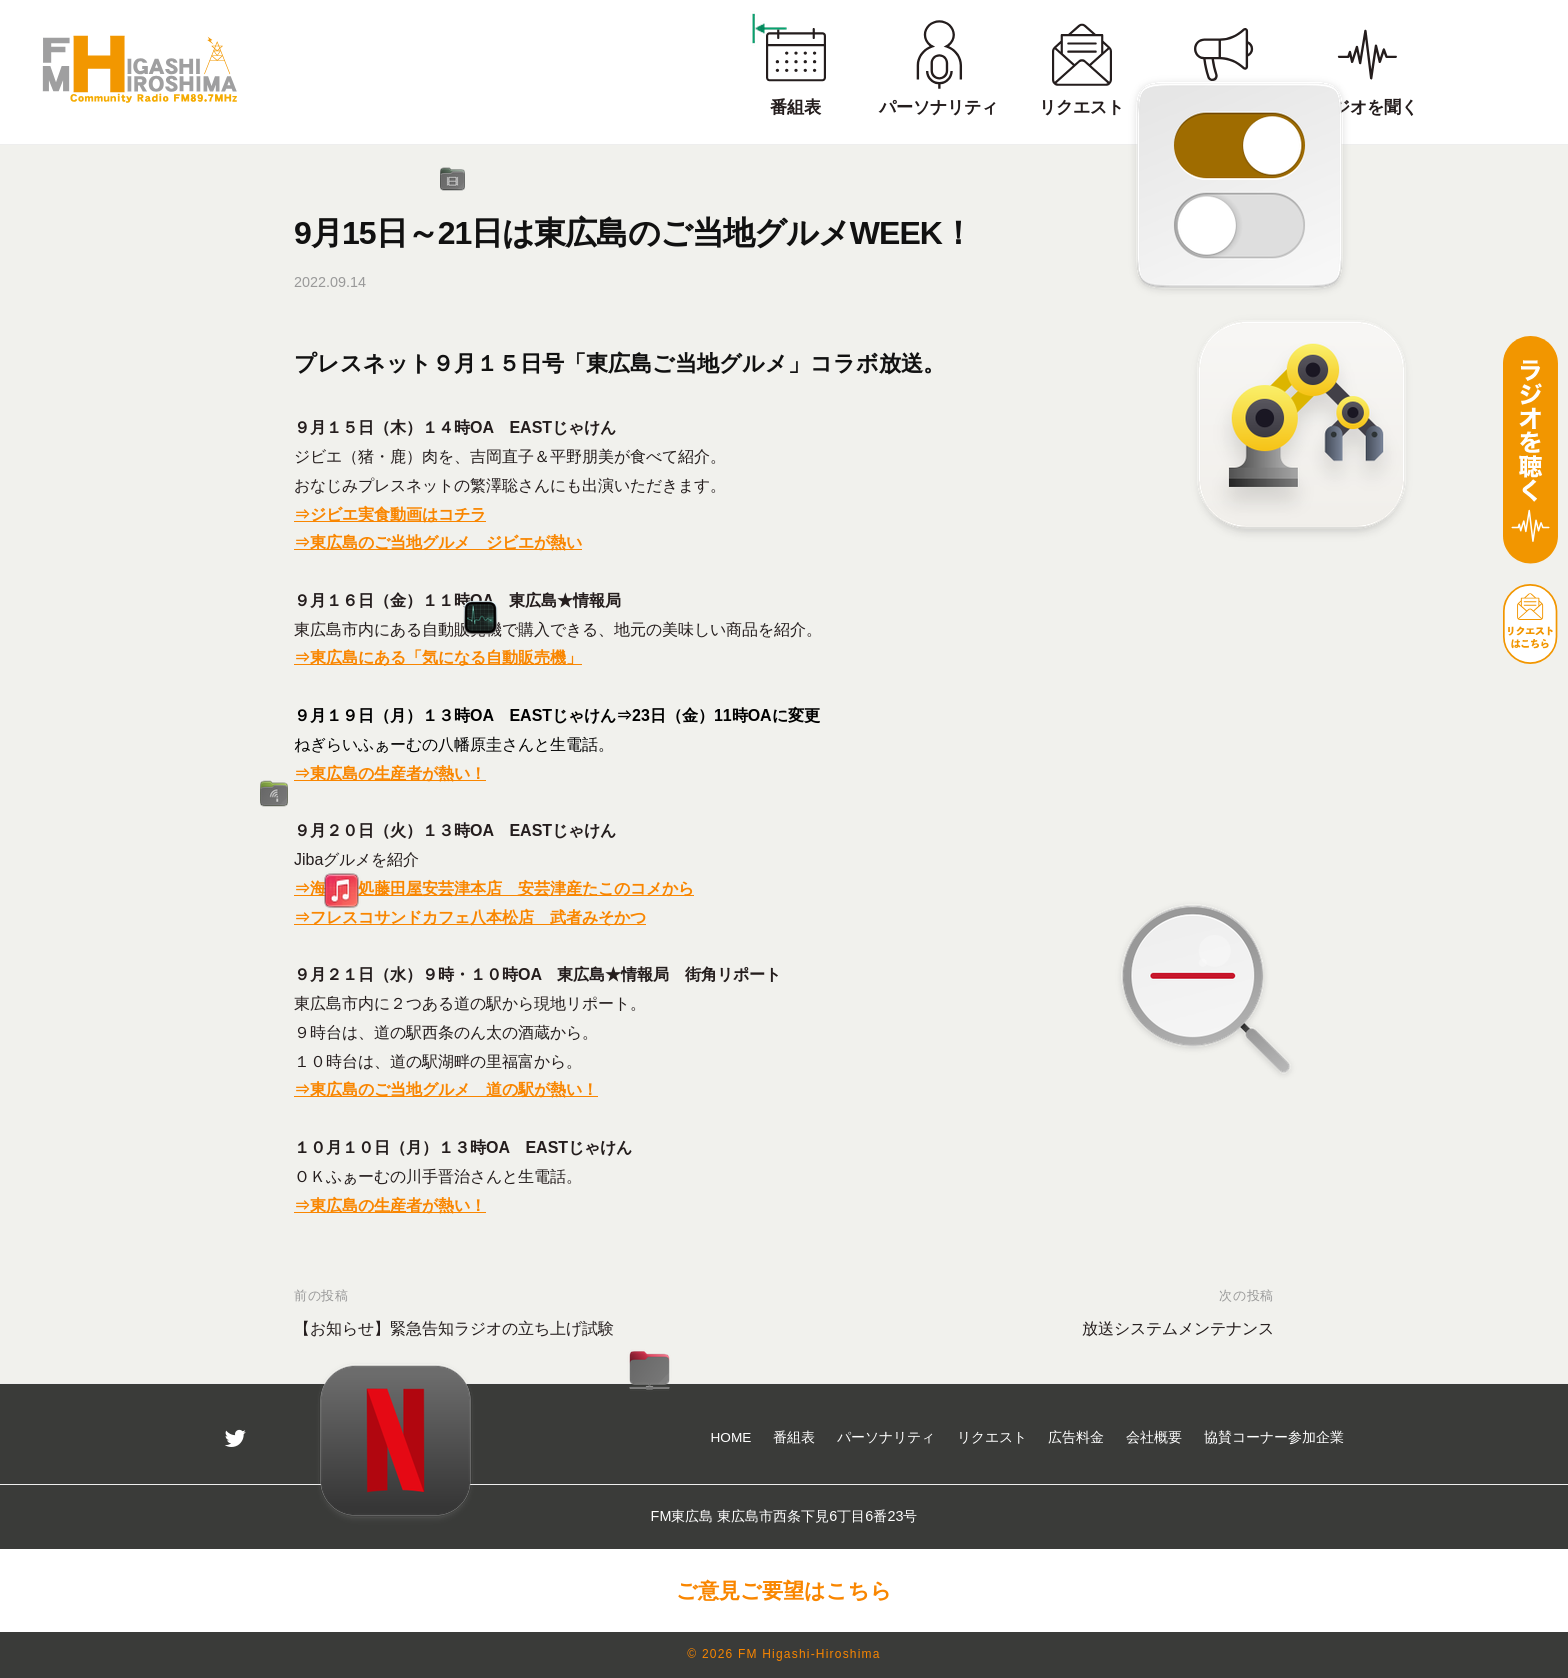 Image resolution: width=1568 pixels, height=1678 pixels. What do you see at coordinates (341, 890) in the screenshot?
I see `open the gnome music app` at bounding box center [341, 890].